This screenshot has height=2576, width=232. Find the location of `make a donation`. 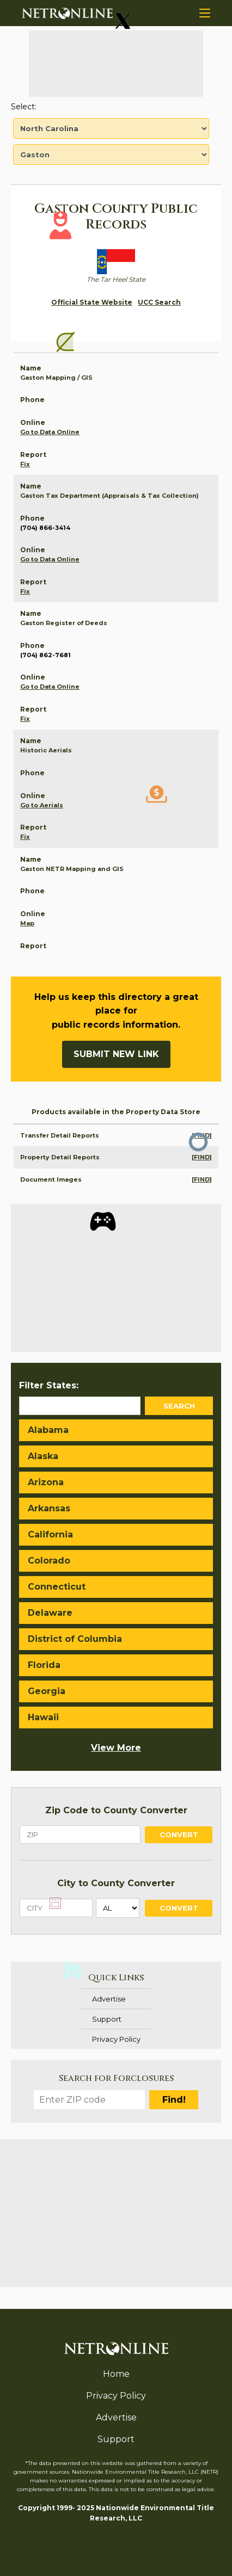

make a donation is located at coordinates (156, 793).